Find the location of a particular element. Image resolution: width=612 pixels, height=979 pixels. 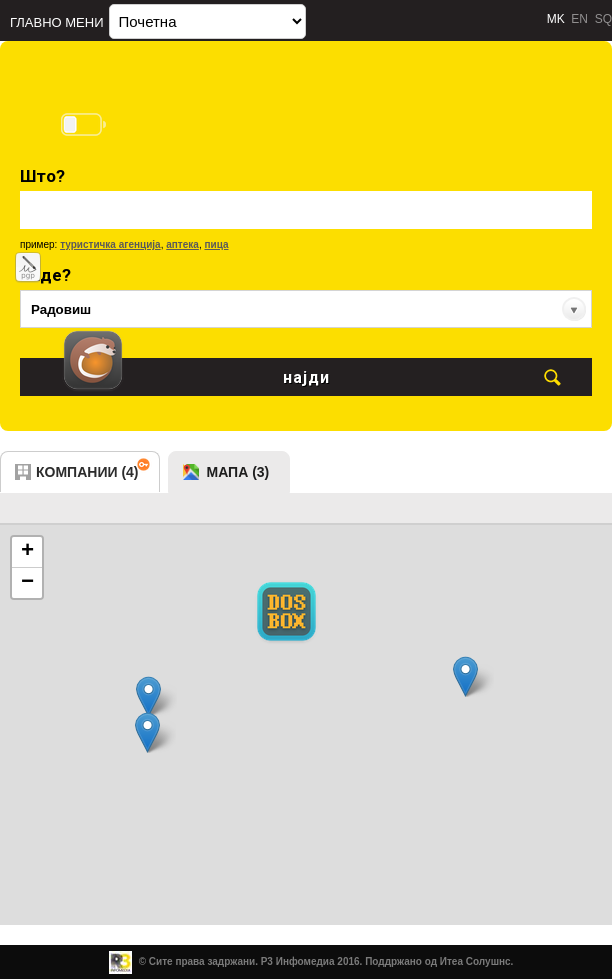

indicates battery level at 30% is located at coordinates (83, 124).